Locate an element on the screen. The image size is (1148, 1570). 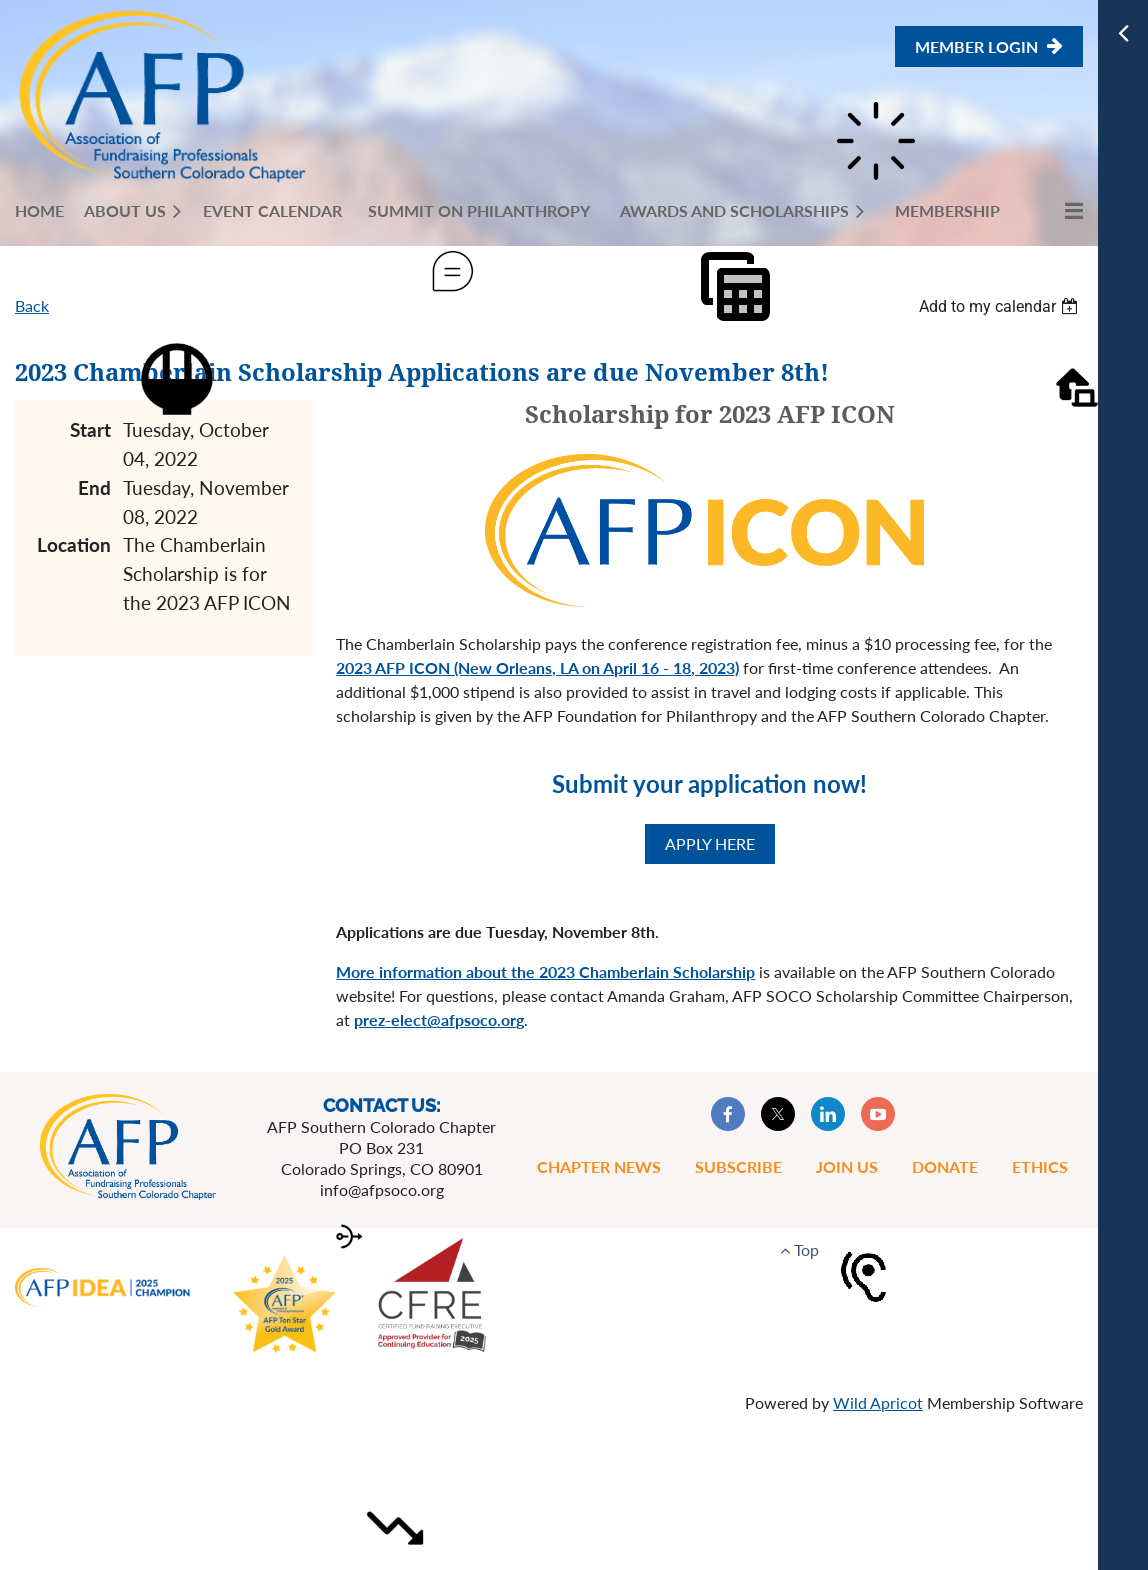
work from home or remote work mode is located at coordinates (1077, 387).